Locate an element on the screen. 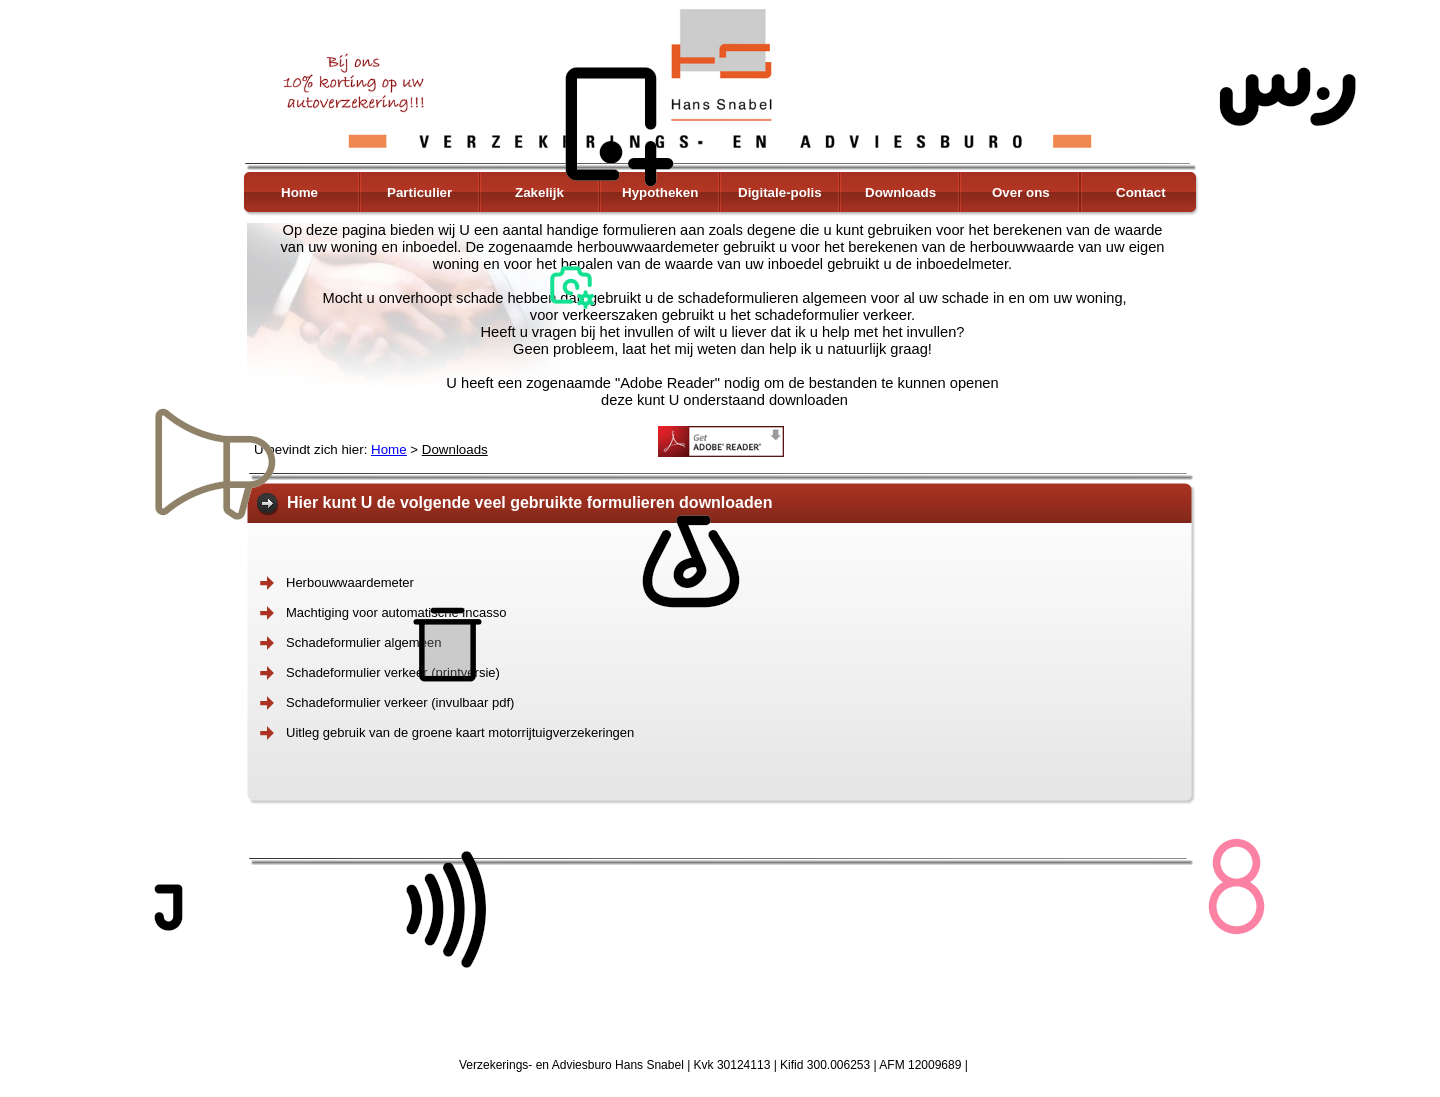 The width and height of the screenshot is (1440, 1097). indicates items or sections starting with the letter J is located at coordinates (168, 907).